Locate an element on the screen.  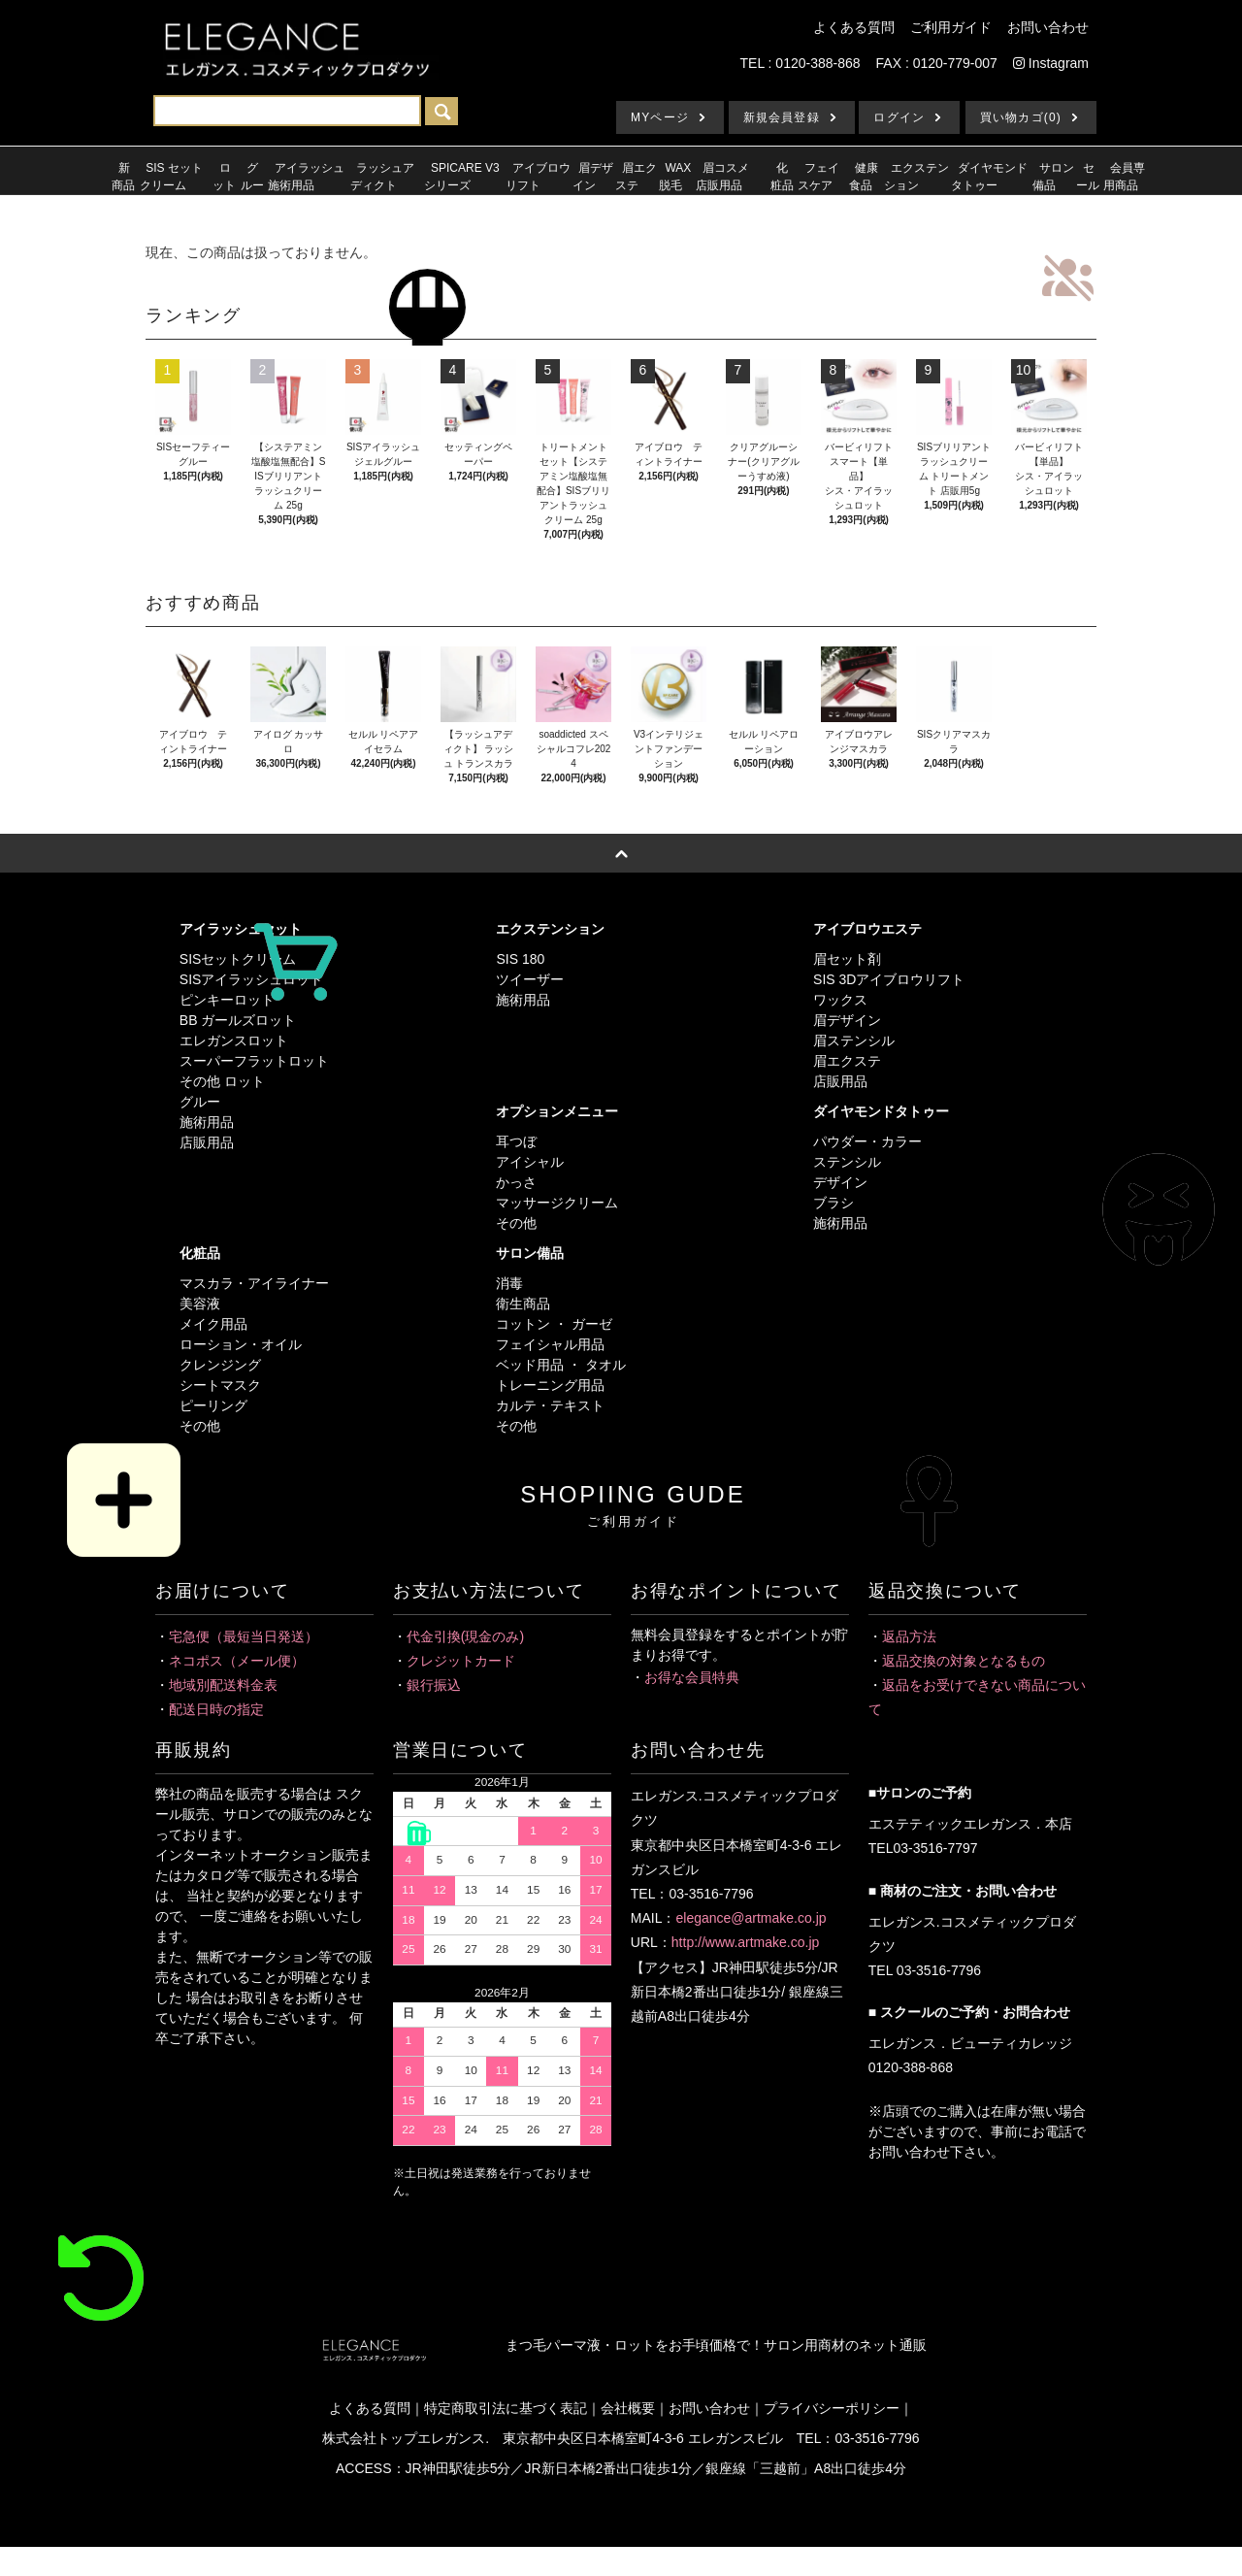
insert a silly or playful emoji reaction is located at coordinates (1159, 1209).